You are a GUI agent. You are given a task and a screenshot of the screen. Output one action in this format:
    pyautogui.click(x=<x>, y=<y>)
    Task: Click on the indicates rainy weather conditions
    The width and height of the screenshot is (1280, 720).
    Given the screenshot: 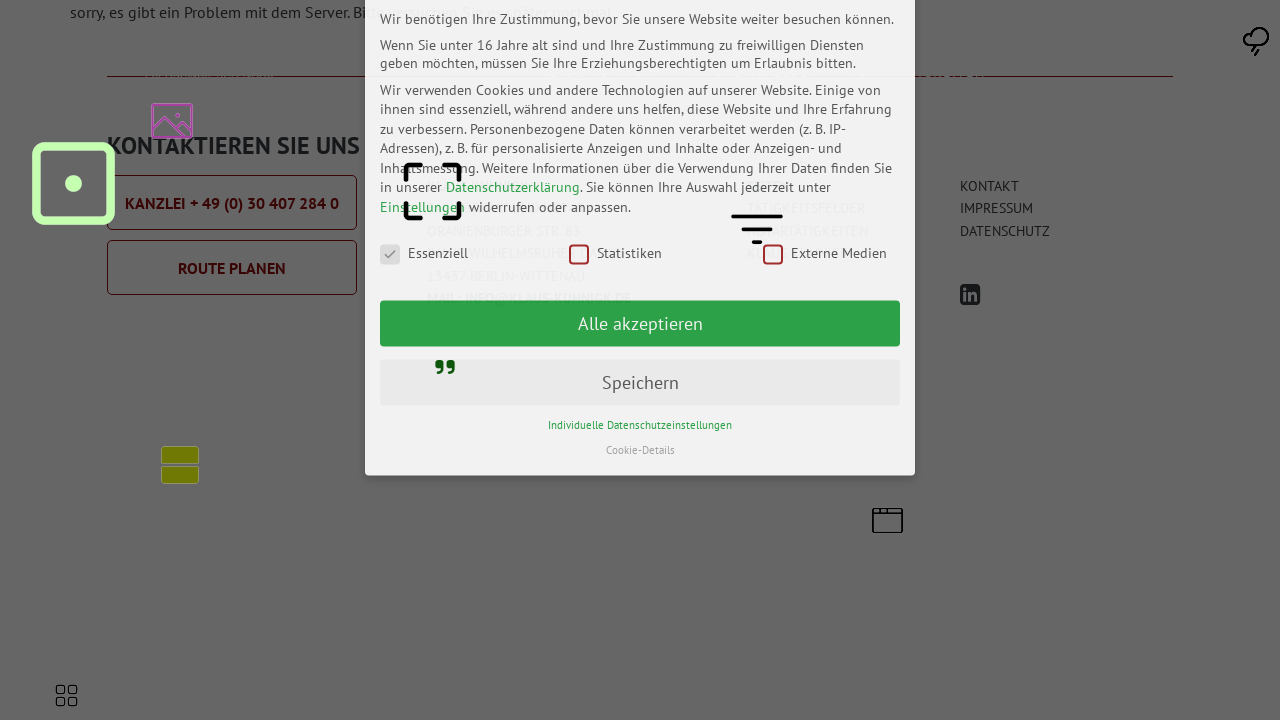 What is the action you would take?
    pyautogui.click(x=1256, y=41)
    